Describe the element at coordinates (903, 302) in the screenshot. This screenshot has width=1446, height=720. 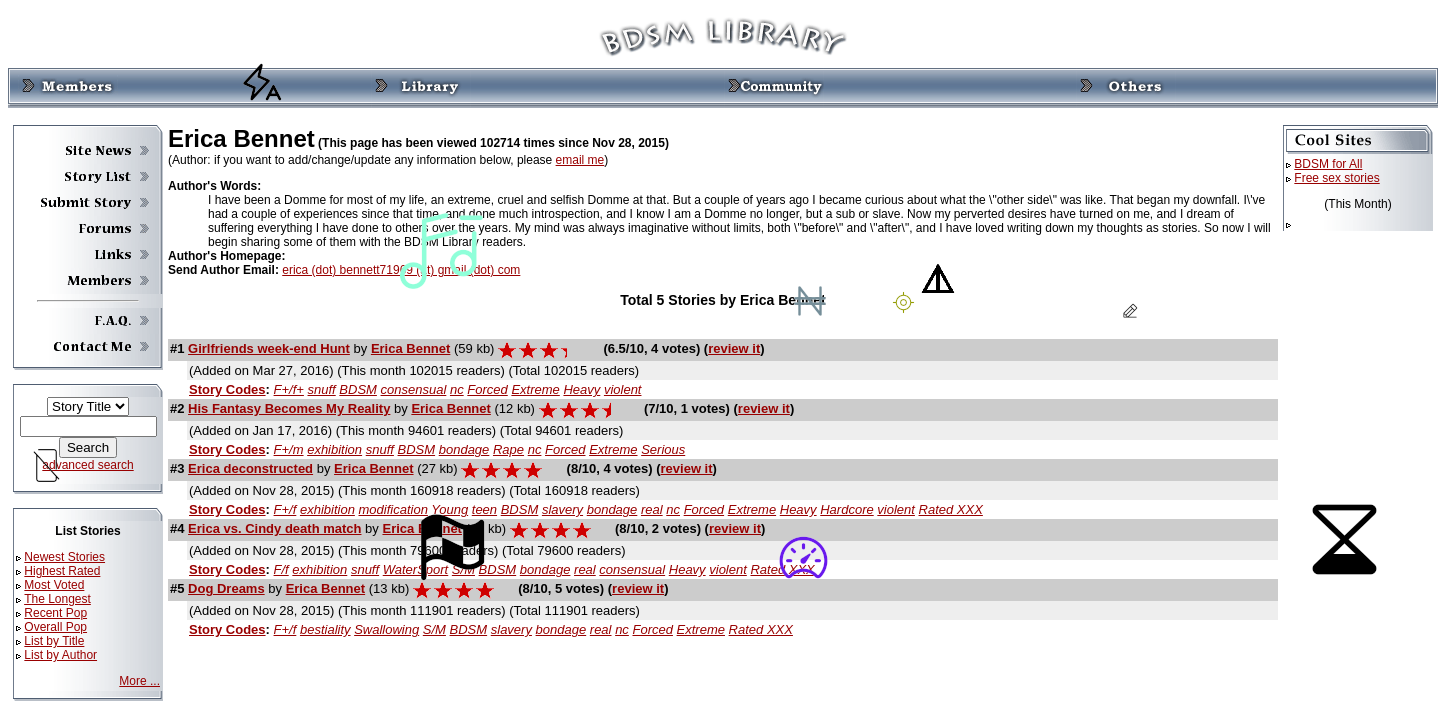
I see `center map on current location` at that location.